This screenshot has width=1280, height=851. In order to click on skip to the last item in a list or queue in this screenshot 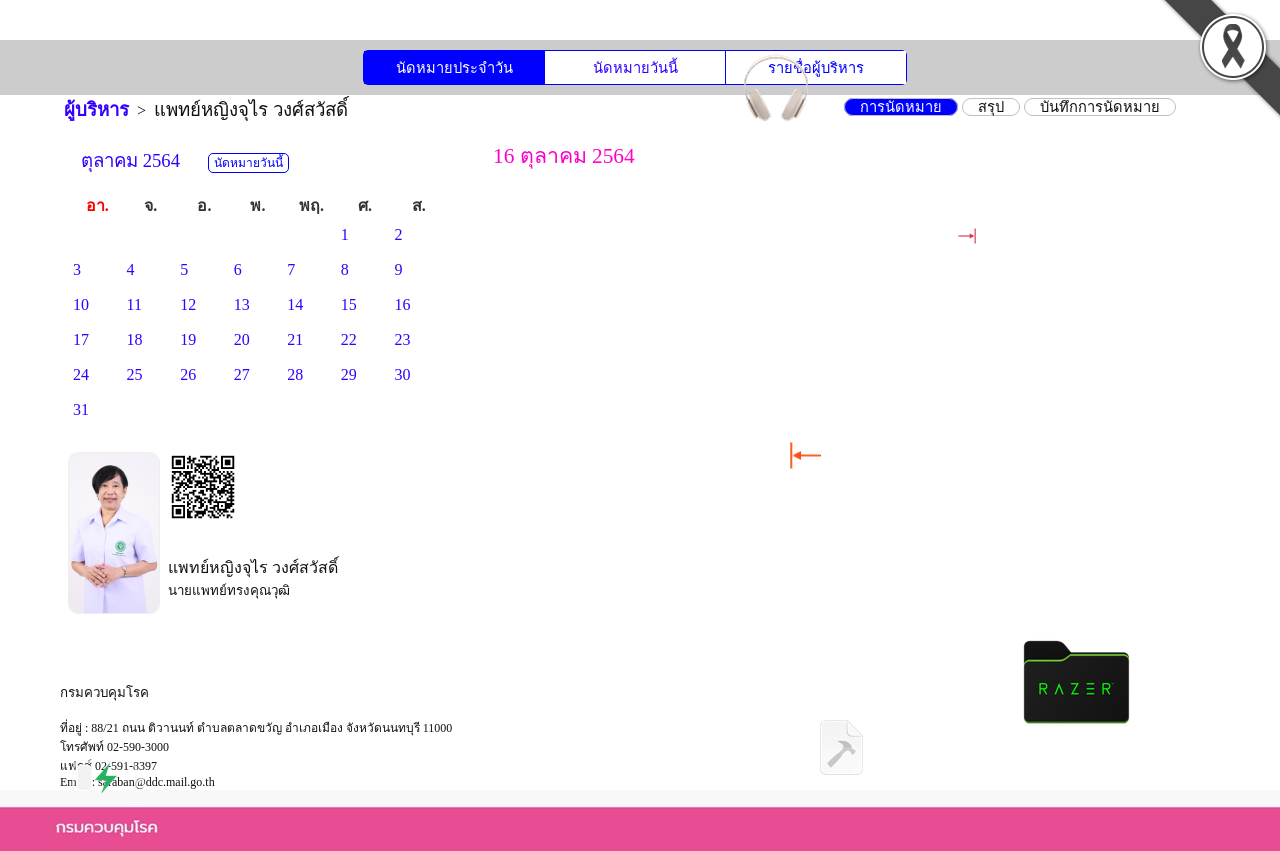, I will do `click(967, 236)`.